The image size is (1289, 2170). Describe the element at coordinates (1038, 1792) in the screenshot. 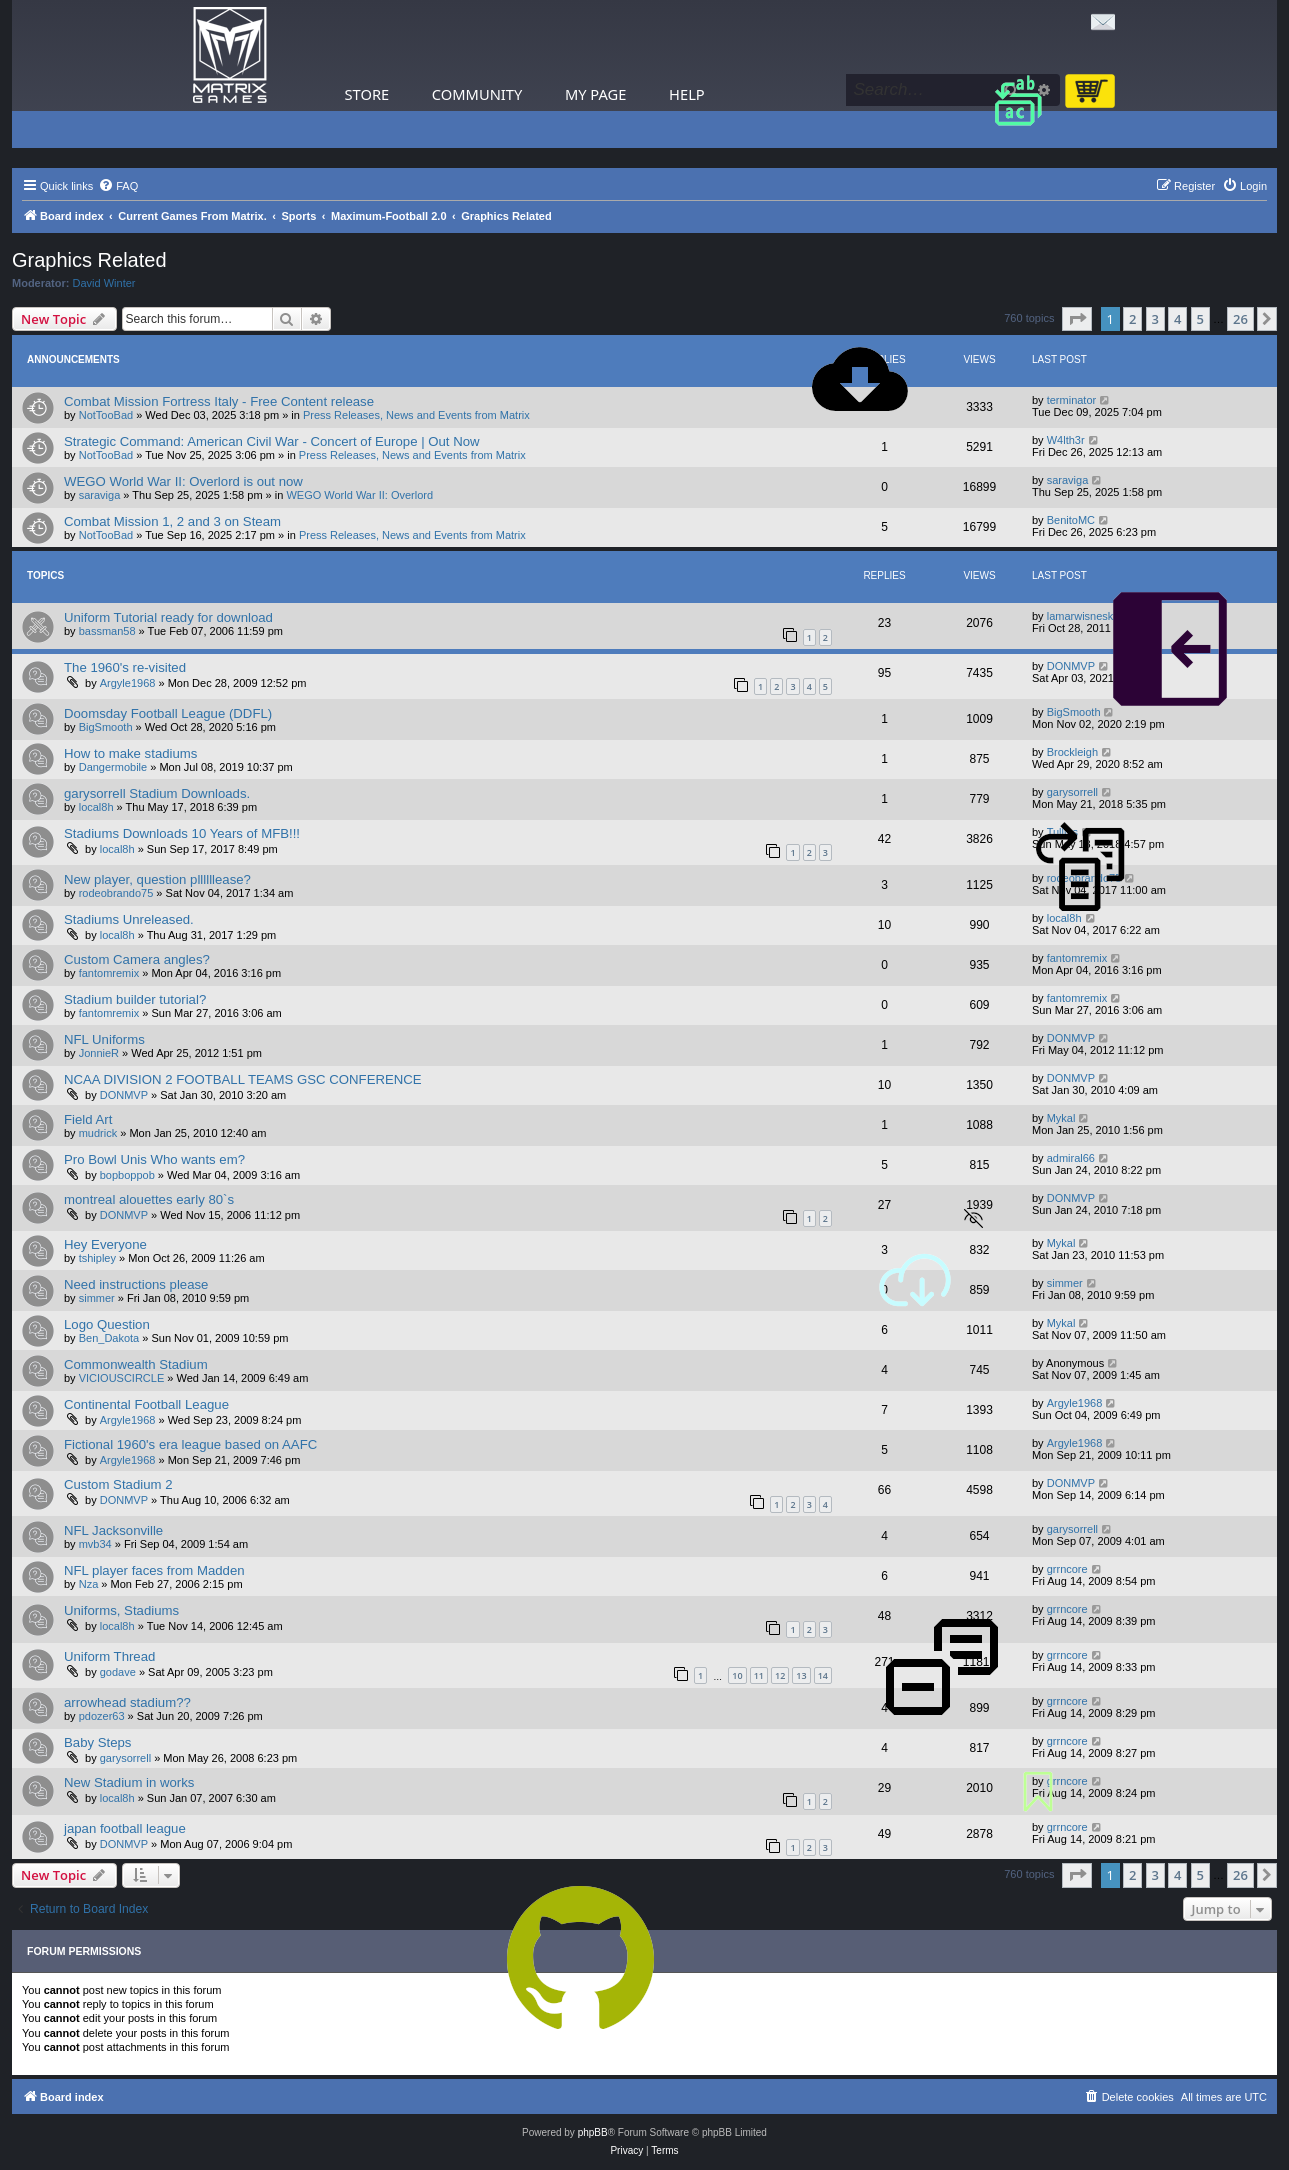

I see `bookmark this item for later` at that location.